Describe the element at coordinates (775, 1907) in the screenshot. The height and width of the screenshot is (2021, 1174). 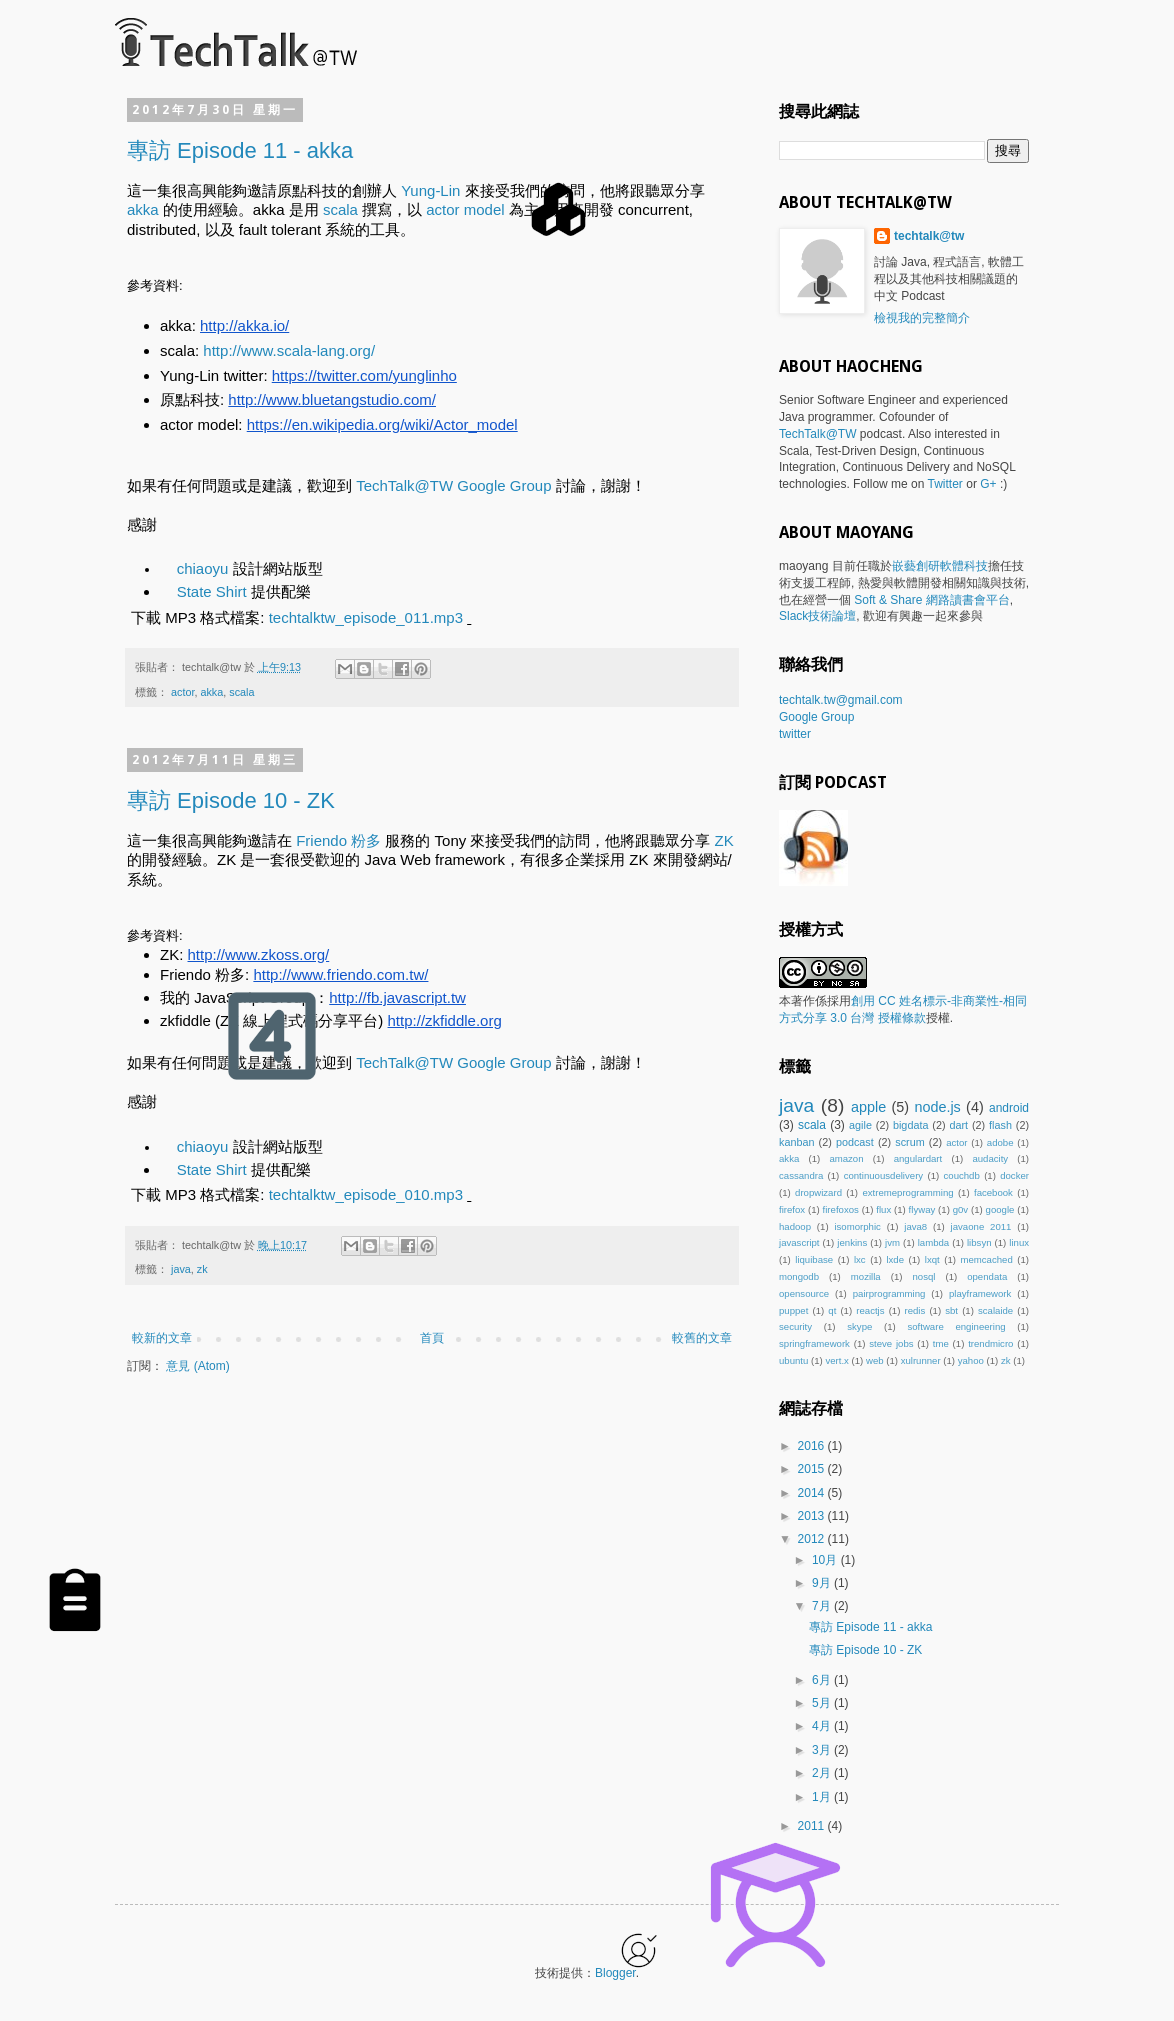
I see `view student profile or account` at that location.